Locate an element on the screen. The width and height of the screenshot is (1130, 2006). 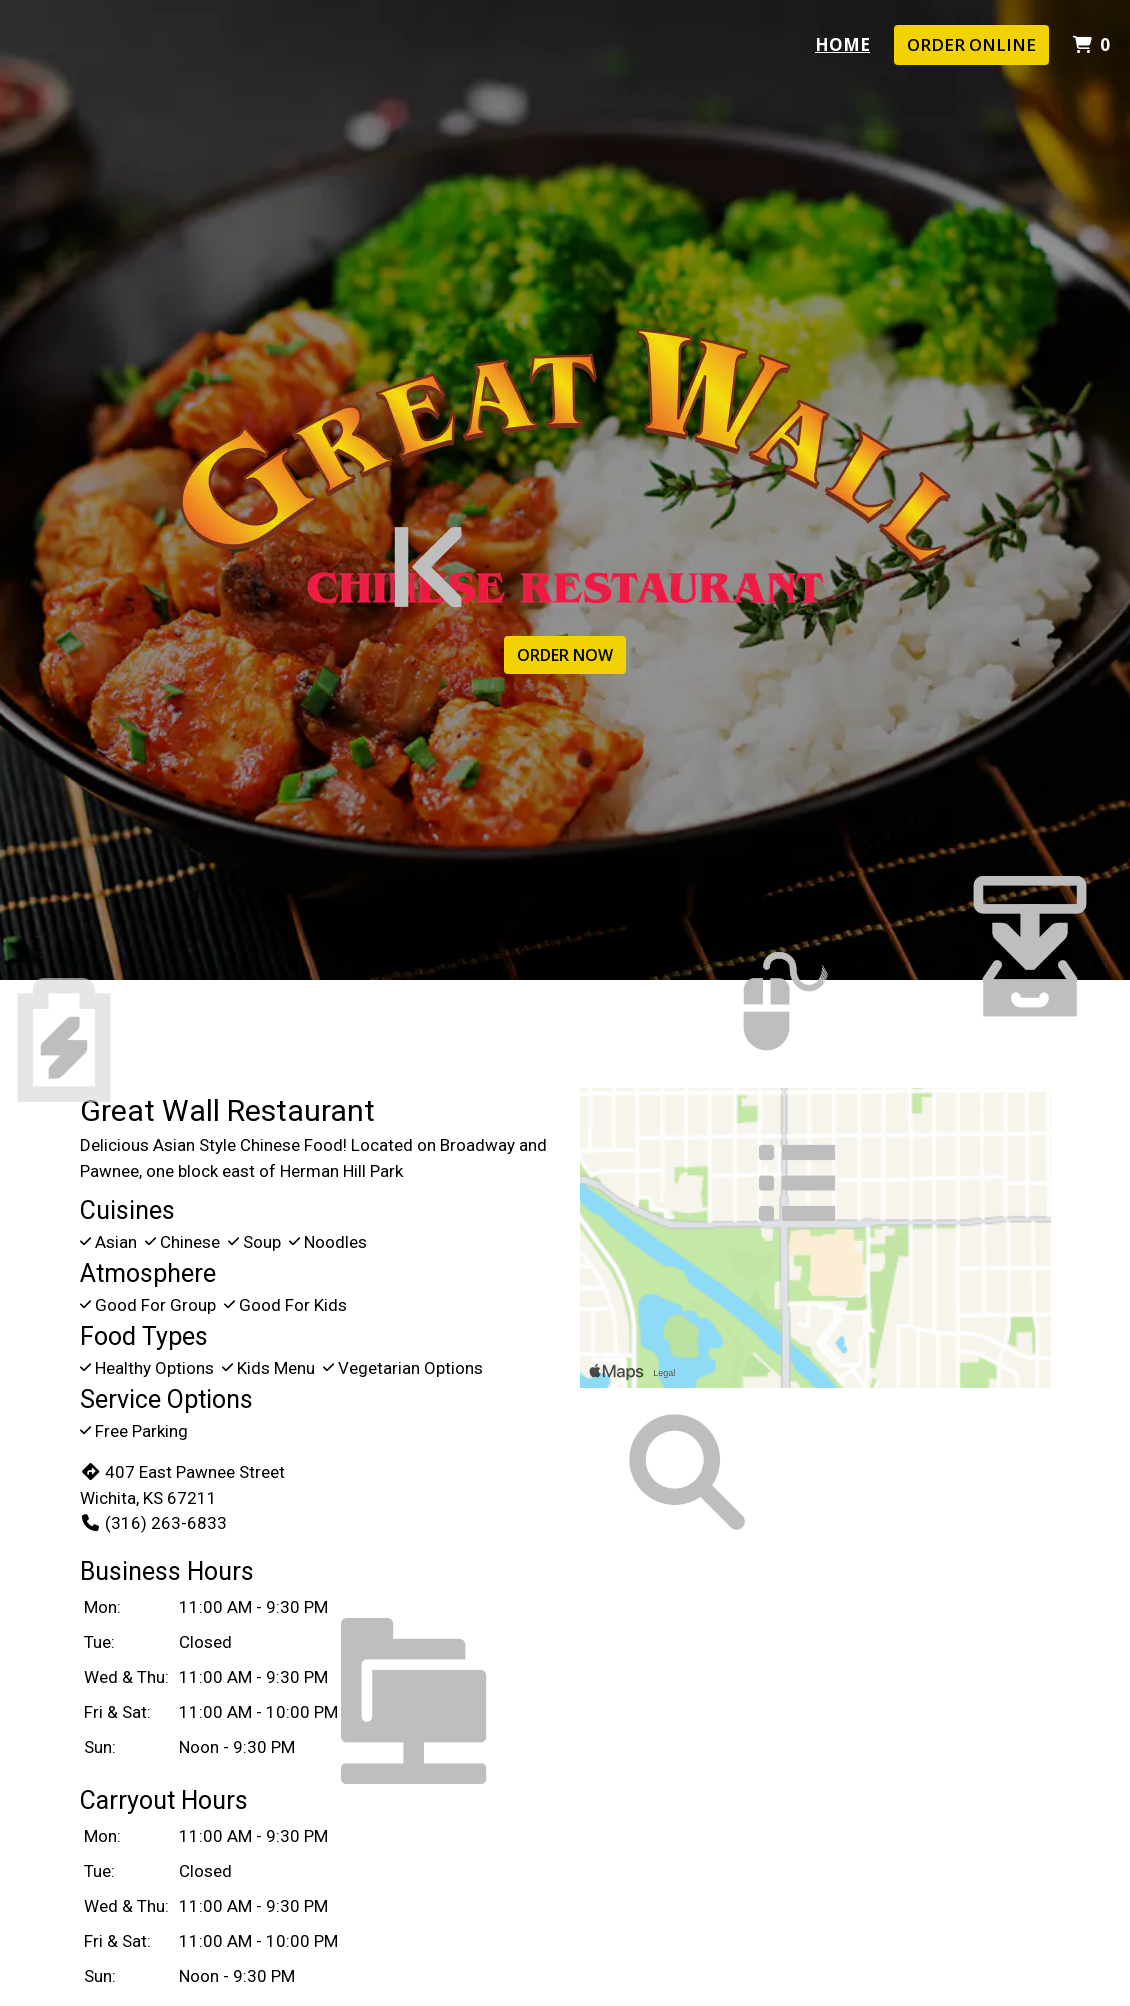
switch to list view is located at coordinates (797, 1183).